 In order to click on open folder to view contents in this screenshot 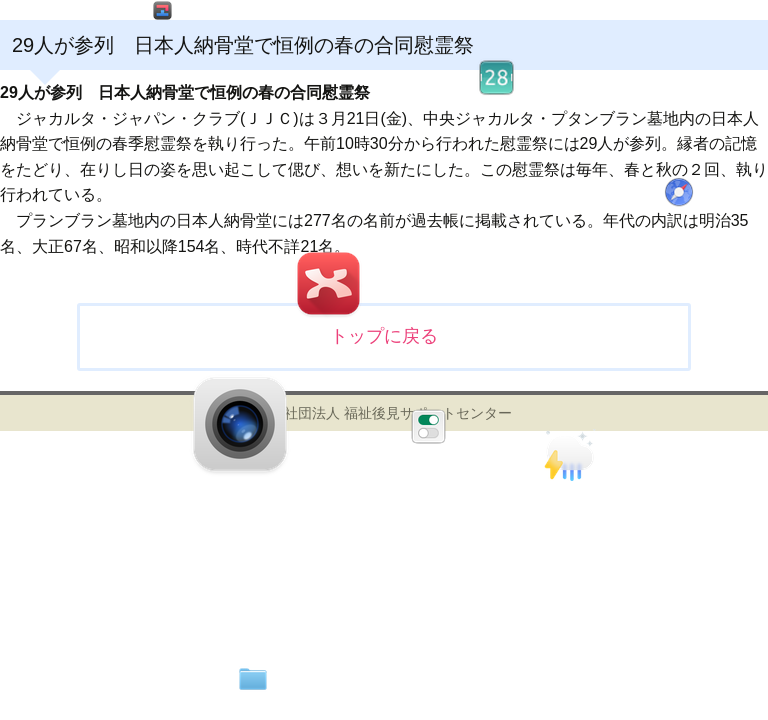, I will do `click(253, 679)`.